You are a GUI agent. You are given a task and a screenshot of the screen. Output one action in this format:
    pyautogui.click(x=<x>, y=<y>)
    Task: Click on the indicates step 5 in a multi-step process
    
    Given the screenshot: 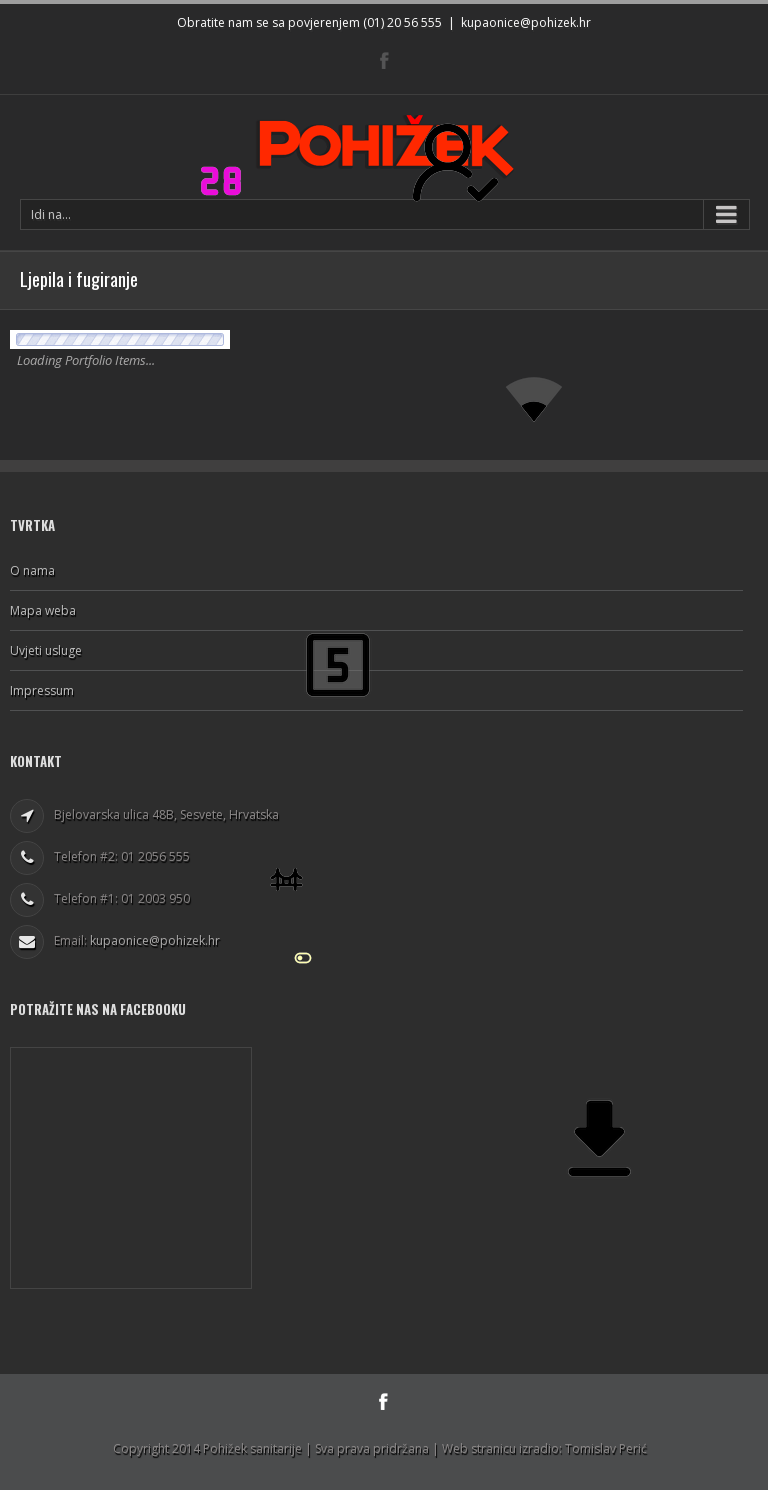 What is the action you would take?
    pyautogui.click(x=338, y=665)
    